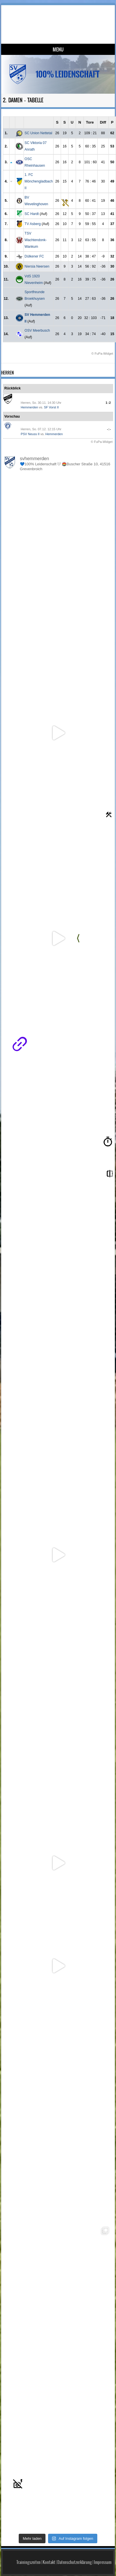  Describe the element at coordinates (110, 1173) in the screenshot. I see `flip image horizontally` at that location.